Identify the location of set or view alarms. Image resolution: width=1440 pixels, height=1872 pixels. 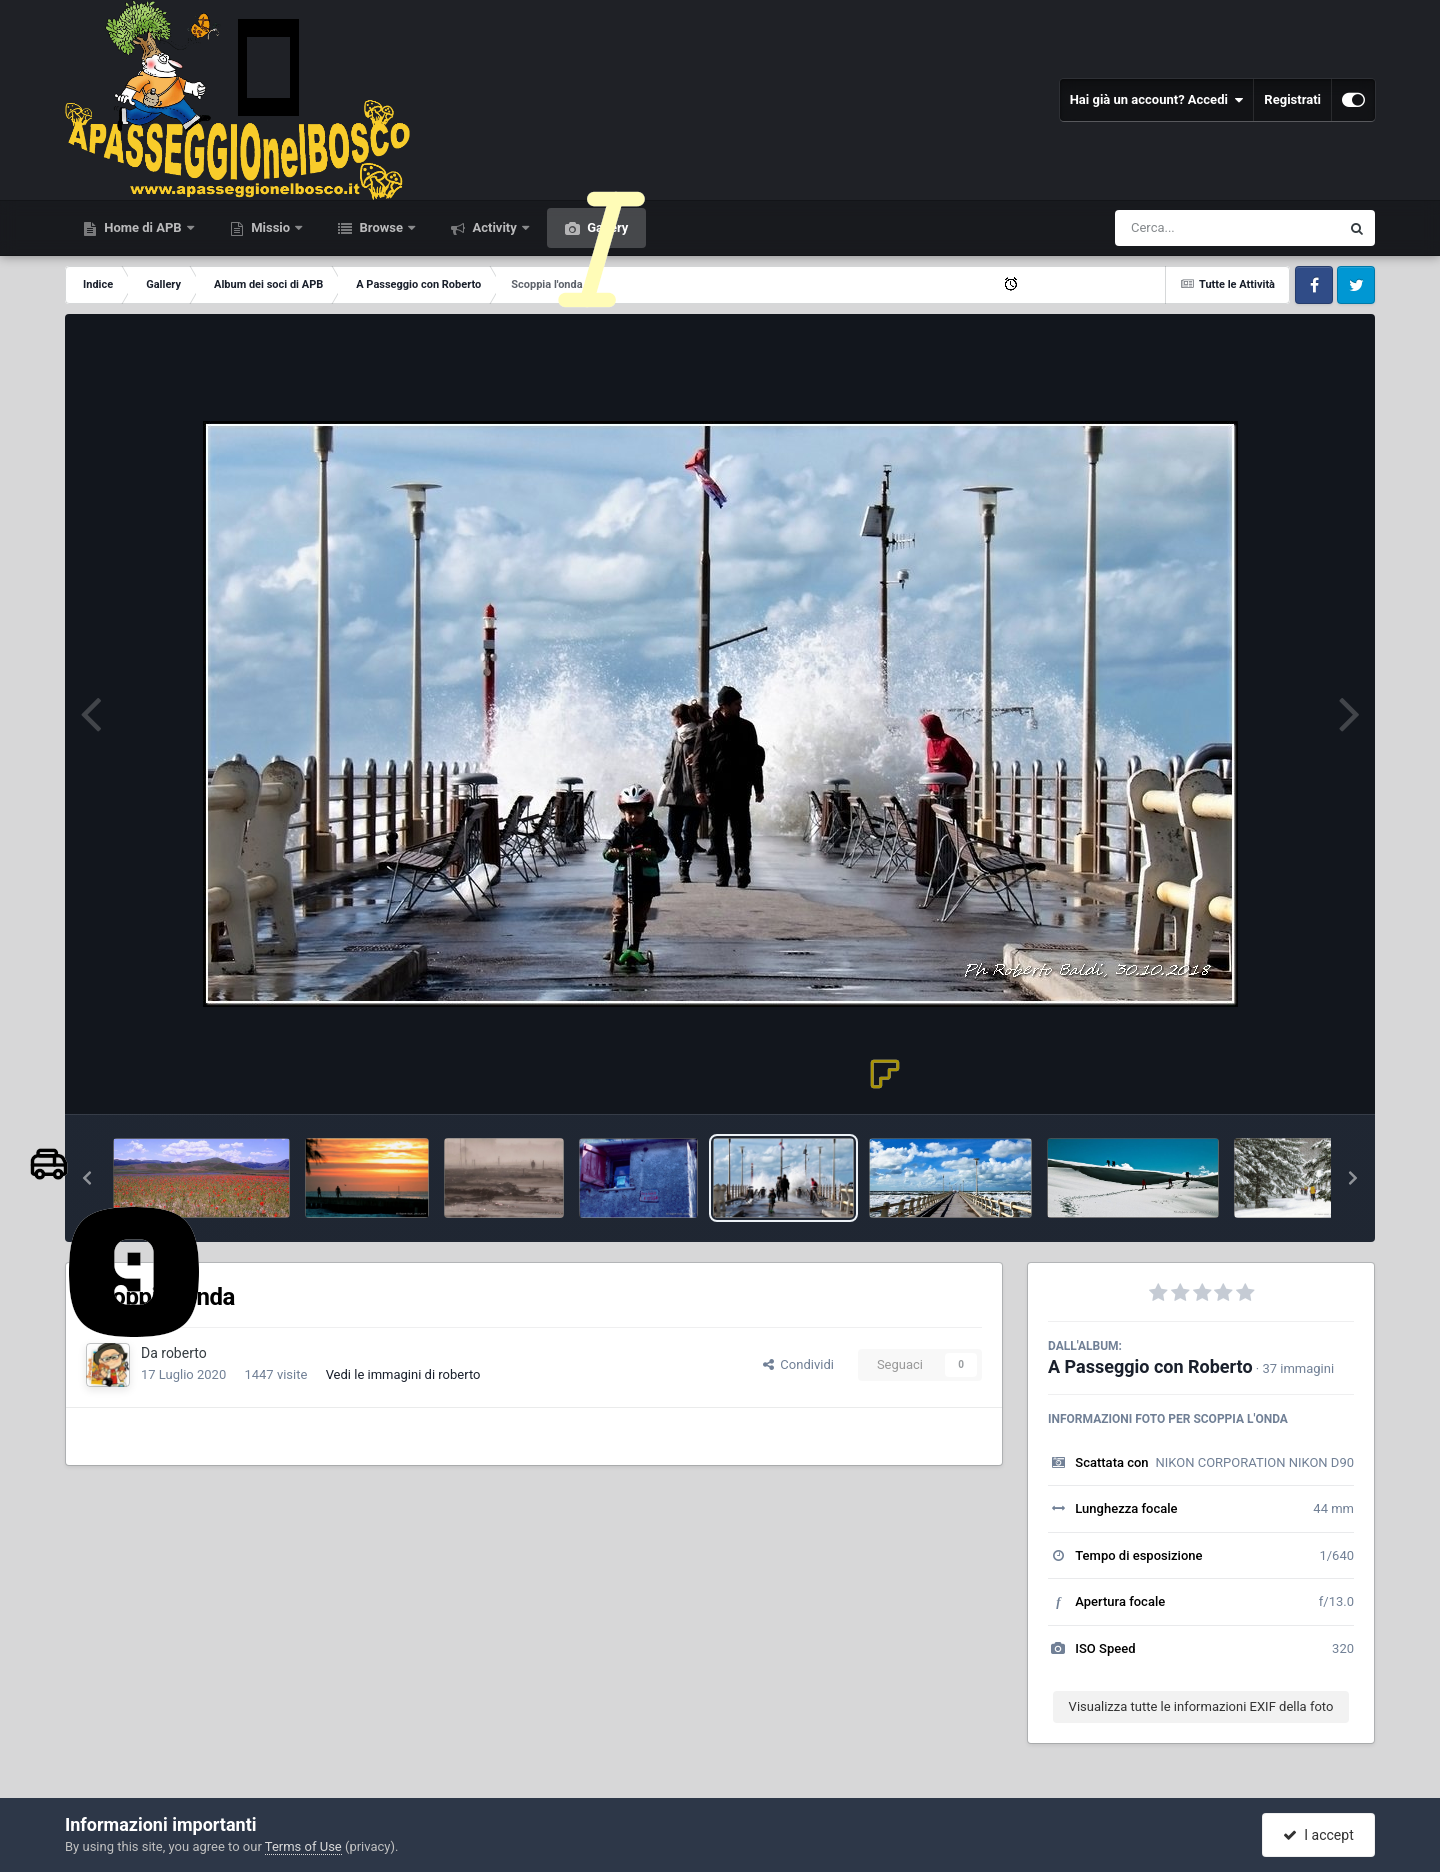
(1011, 284).